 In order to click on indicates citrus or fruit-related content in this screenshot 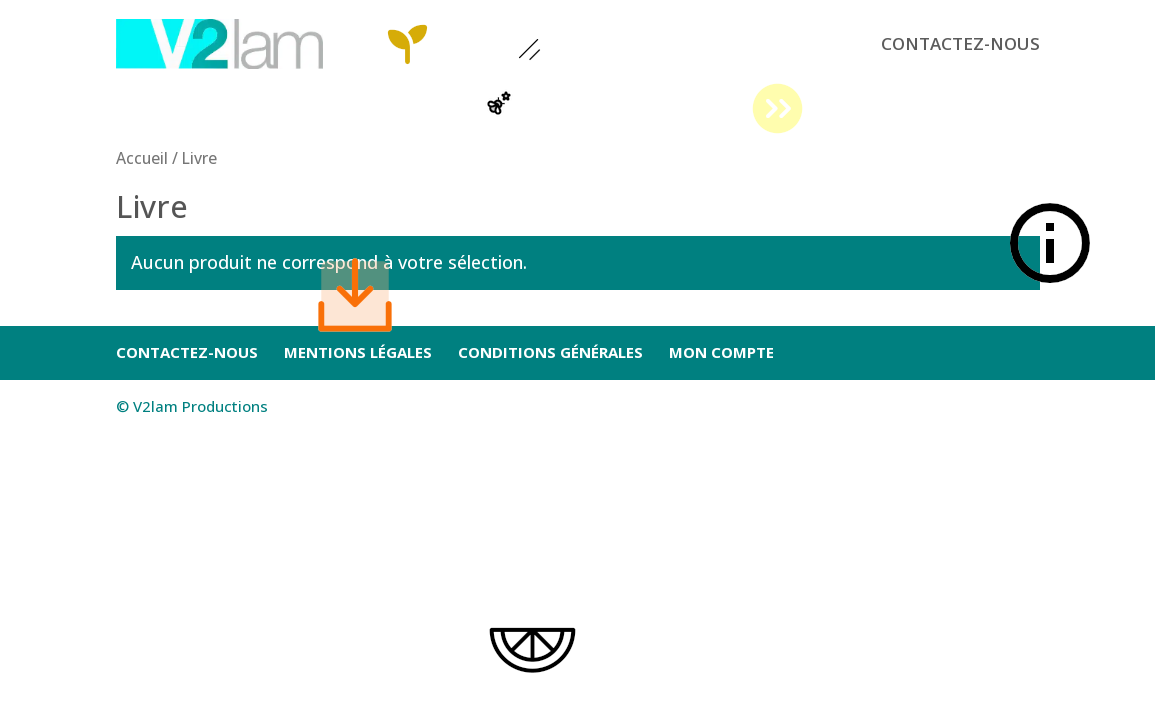, I will do `click(532, 643)`.